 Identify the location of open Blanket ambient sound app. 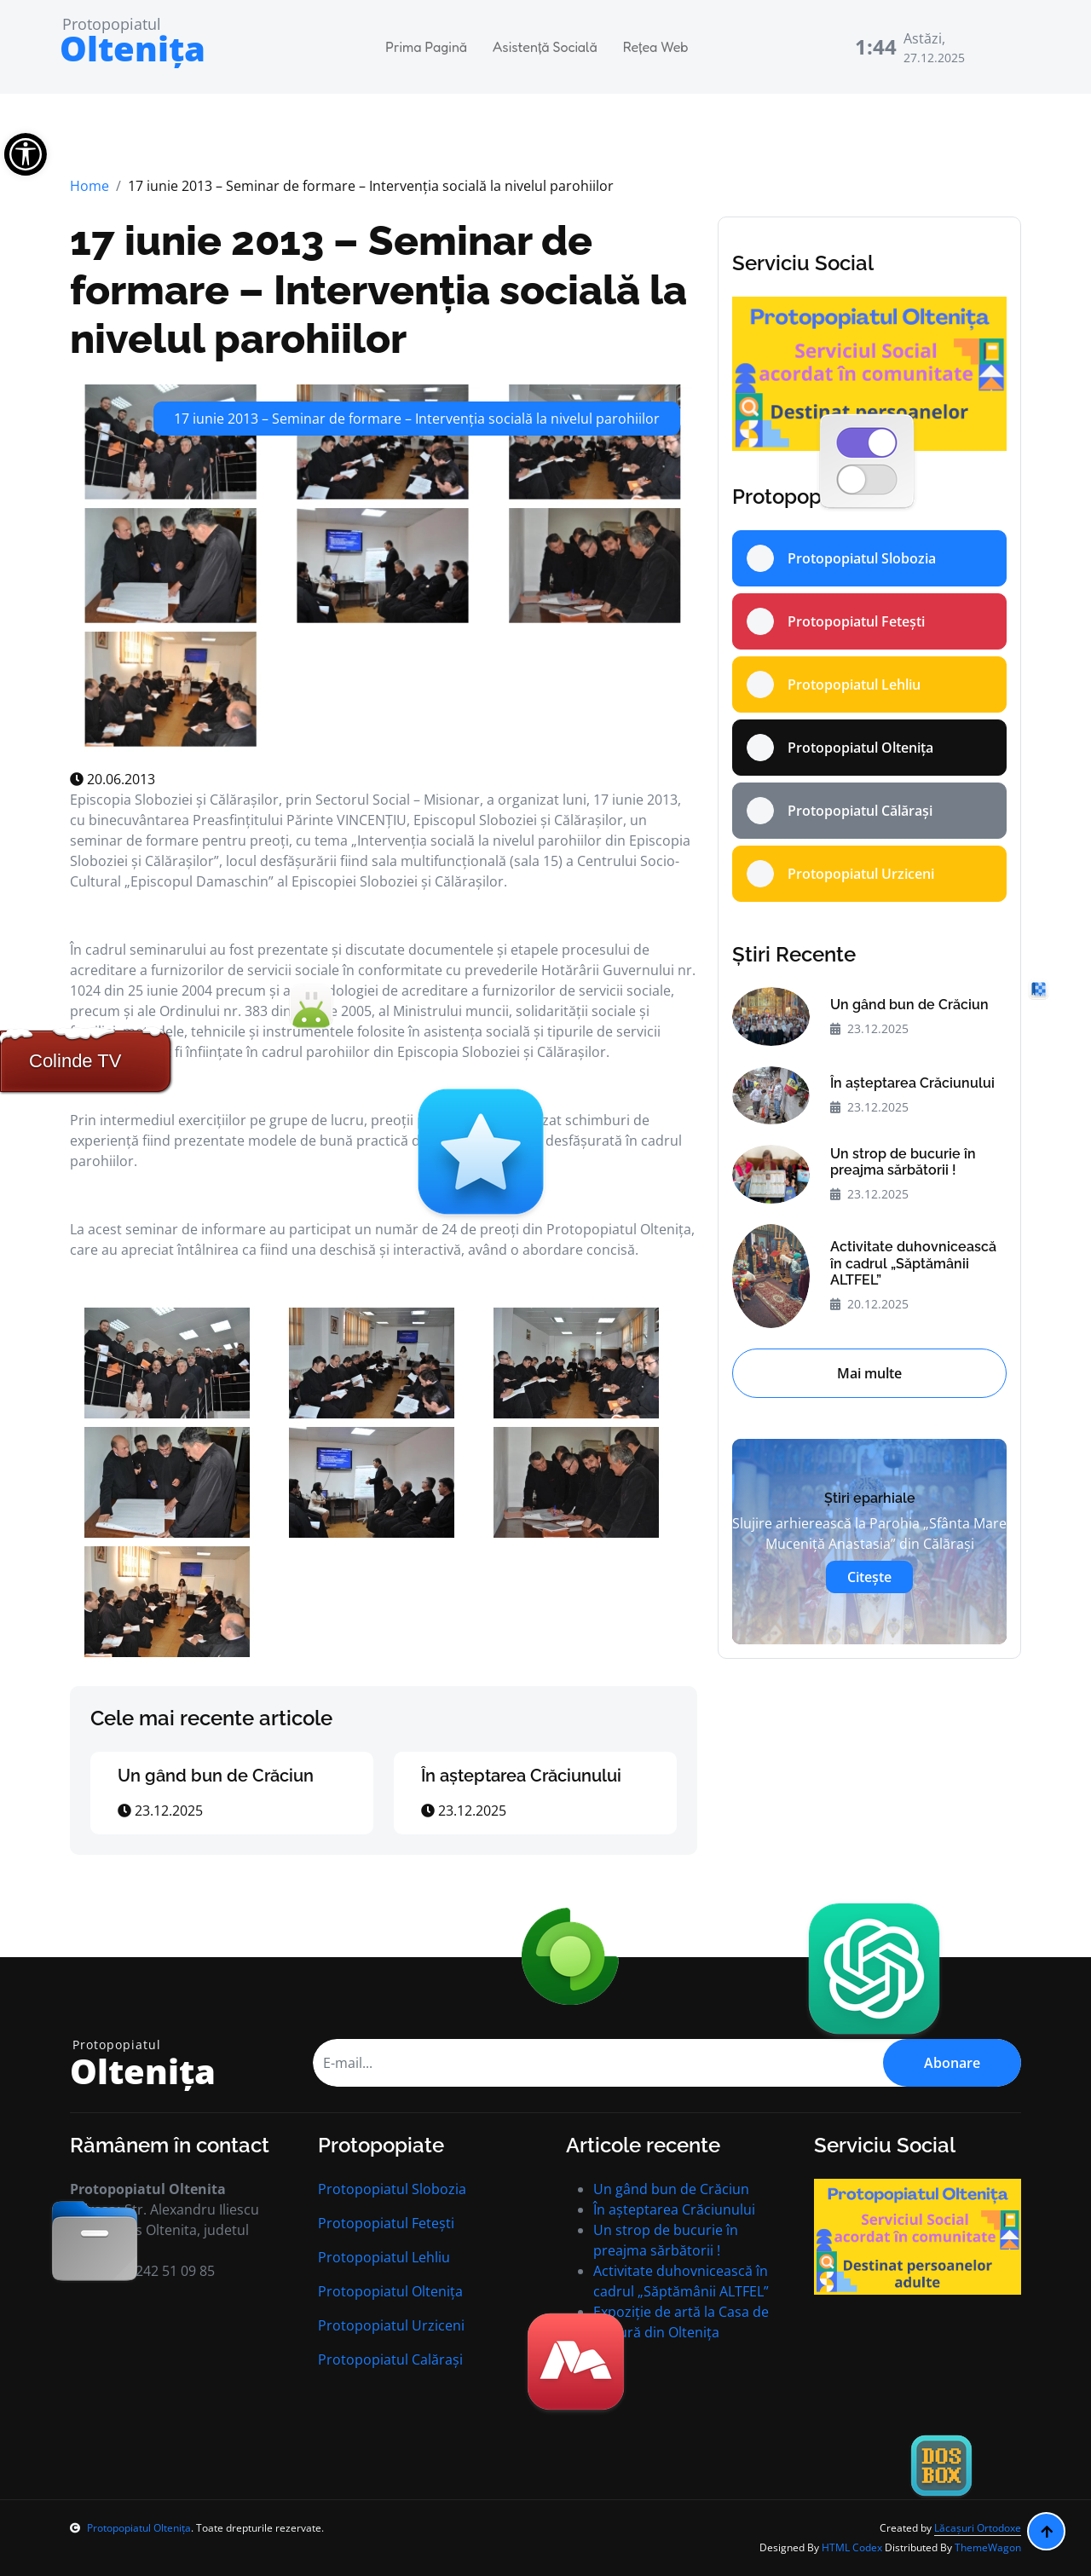
(1038, 989).